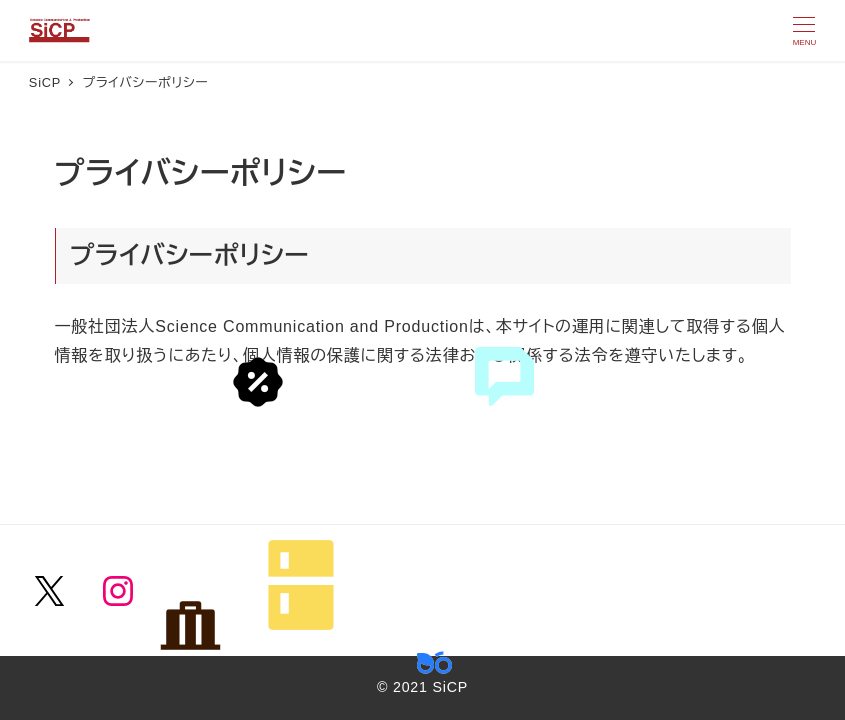 This screenshot has width=845, height=720. Describe the element at coordinates (434, 662) in the screenshot. I see `open the nextbike bike-sharing app` at that location.